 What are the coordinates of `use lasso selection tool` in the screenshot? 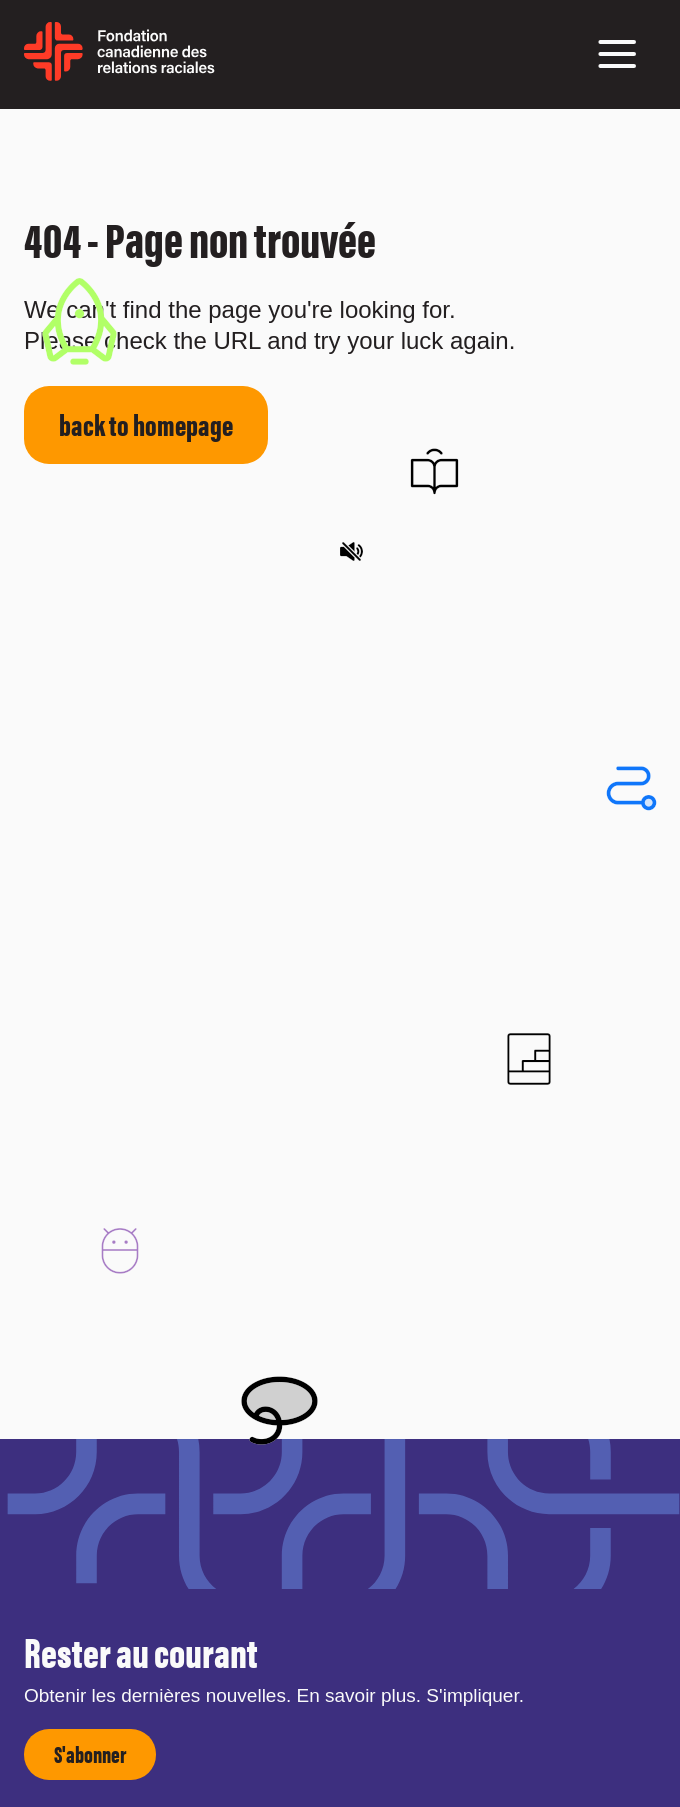 It's located at (279, 1406).